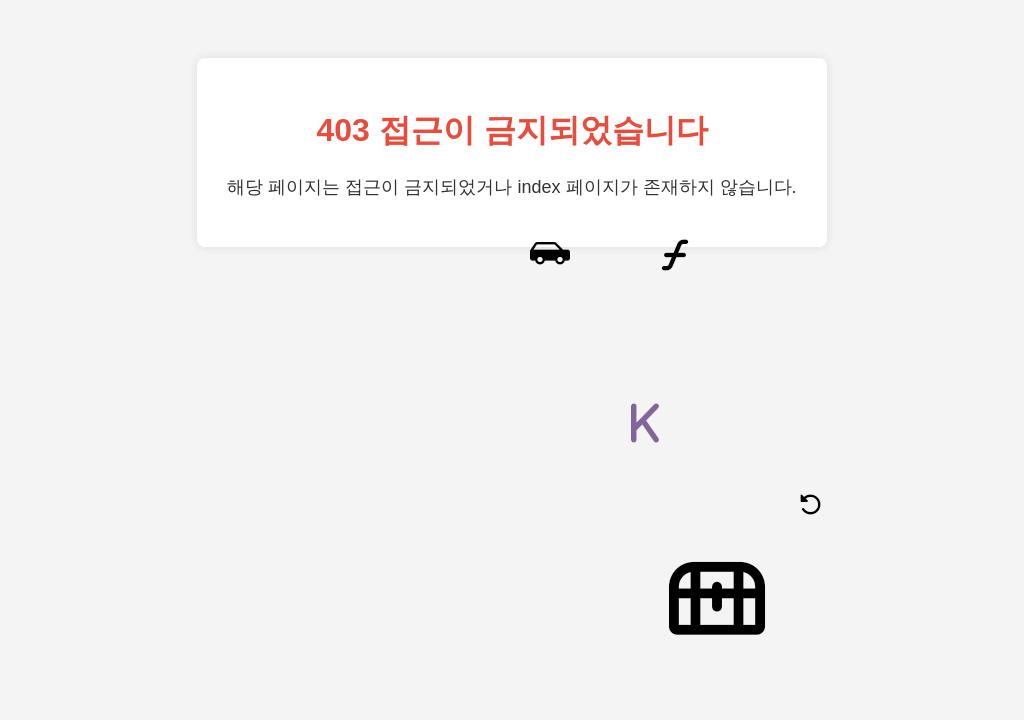  I want to click on indicates florin or dutch guilder currency, so click(675, 255).